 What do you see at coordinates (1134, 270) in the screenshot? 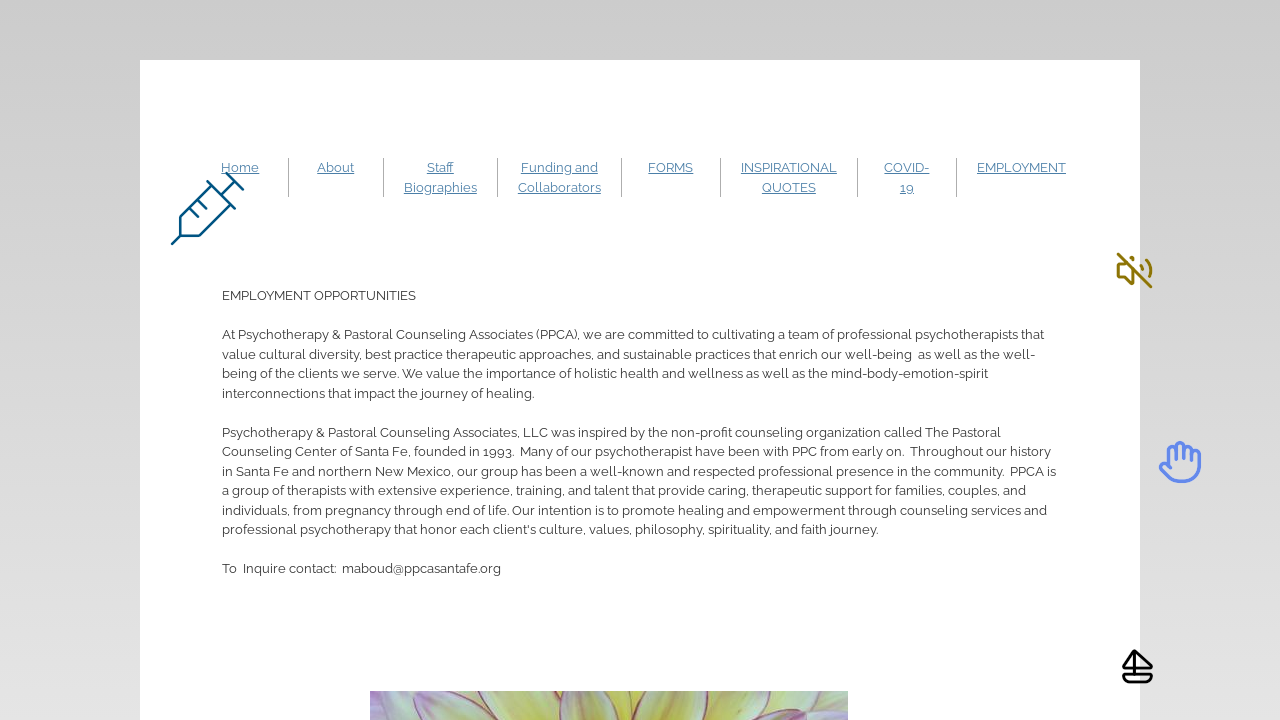
I see `mute audio or sound` at bounding box center [1134, 270].